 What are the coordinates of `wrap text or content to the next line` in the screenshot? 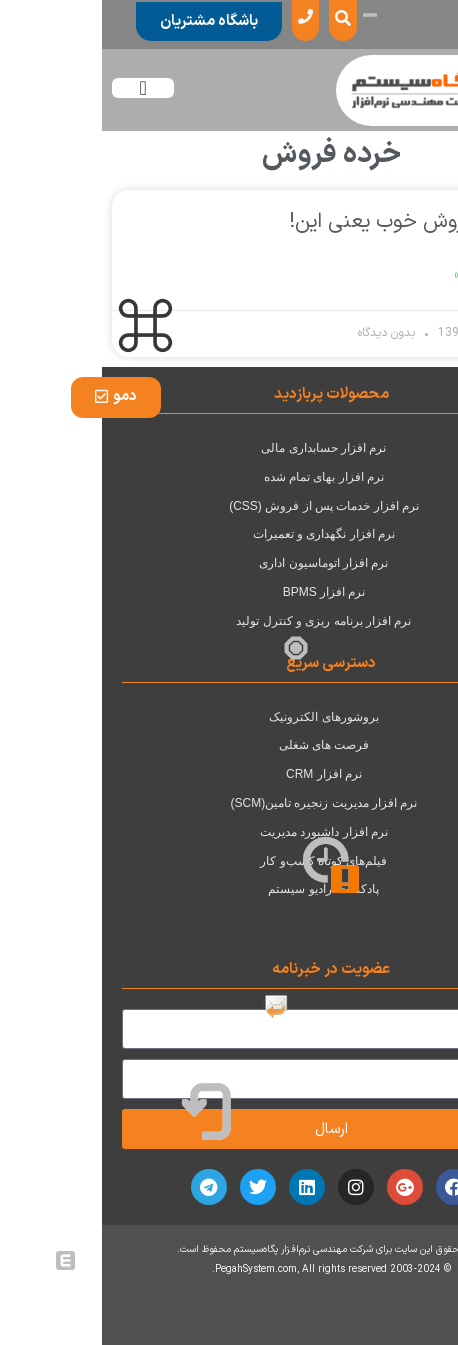 It's located at (210, 1111).